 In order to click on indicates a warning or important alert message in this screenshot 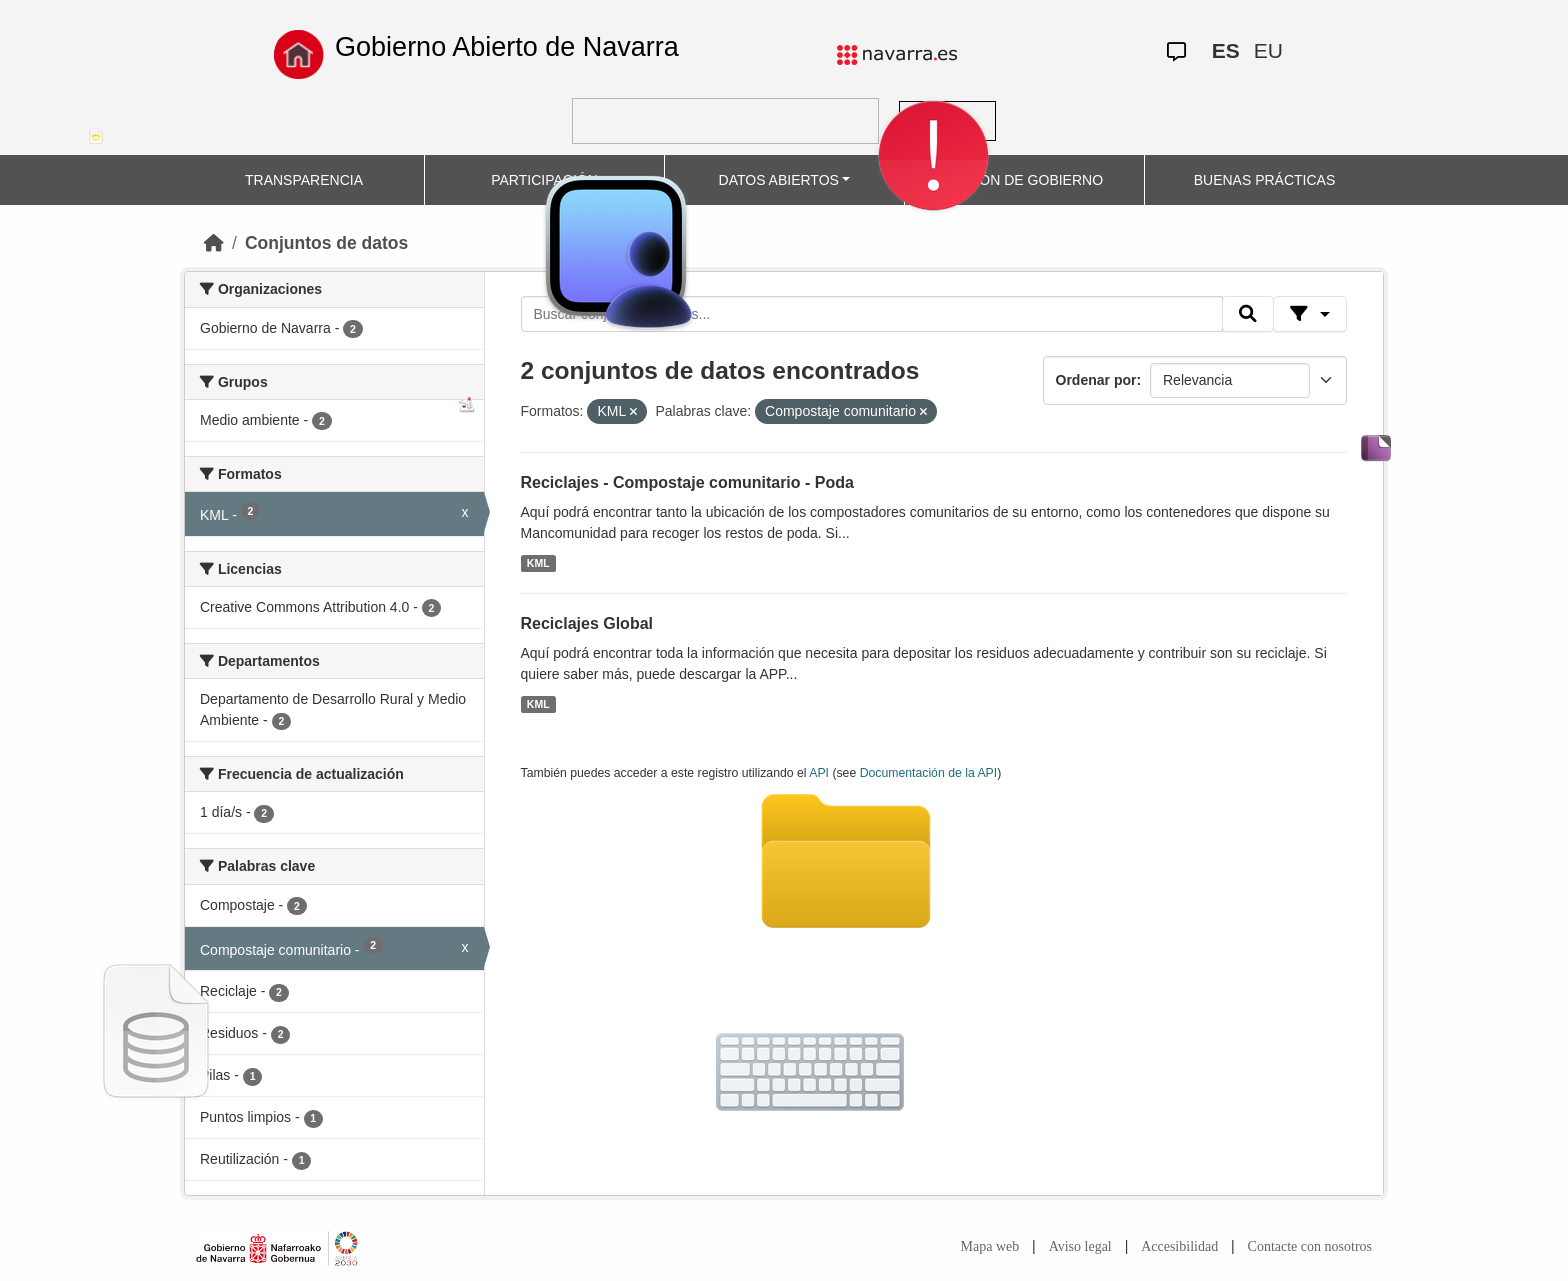, I will do `click(933, 155)`.